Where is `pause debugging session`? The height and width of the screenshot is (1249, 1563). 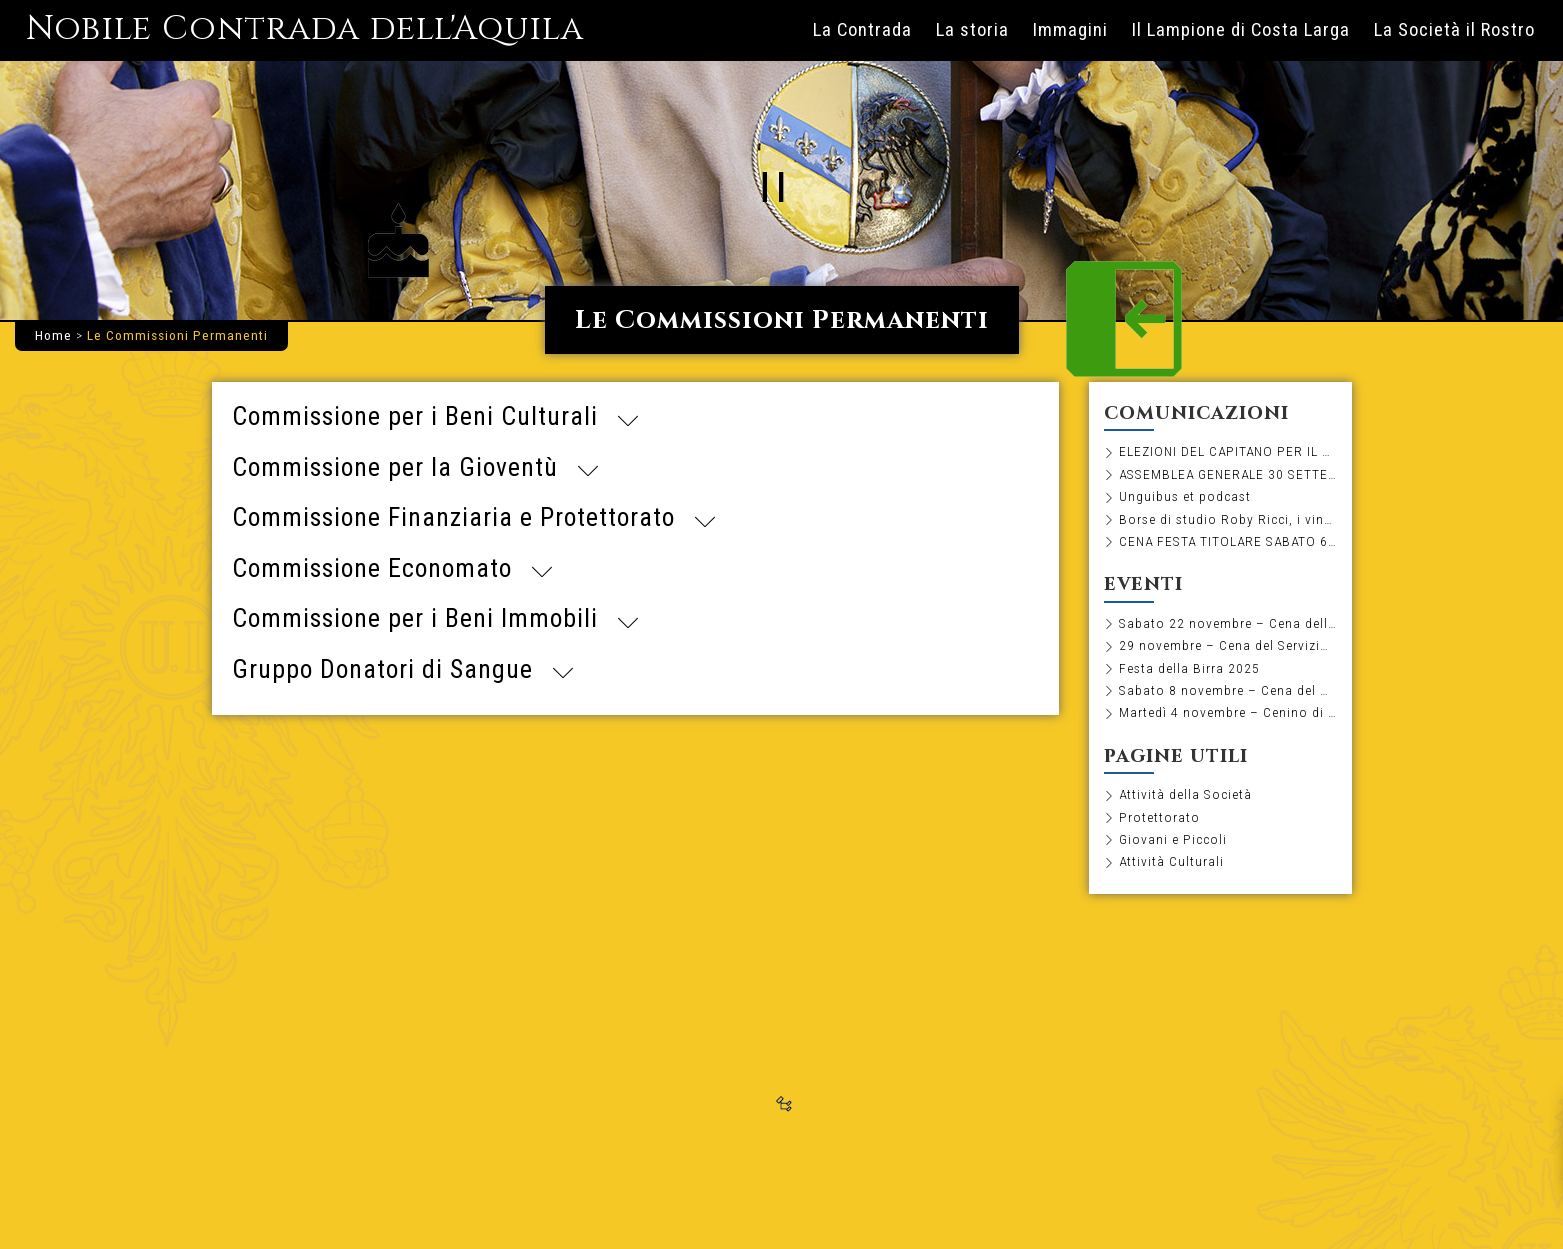
pause debugging session is located at coordinates (773, 187).